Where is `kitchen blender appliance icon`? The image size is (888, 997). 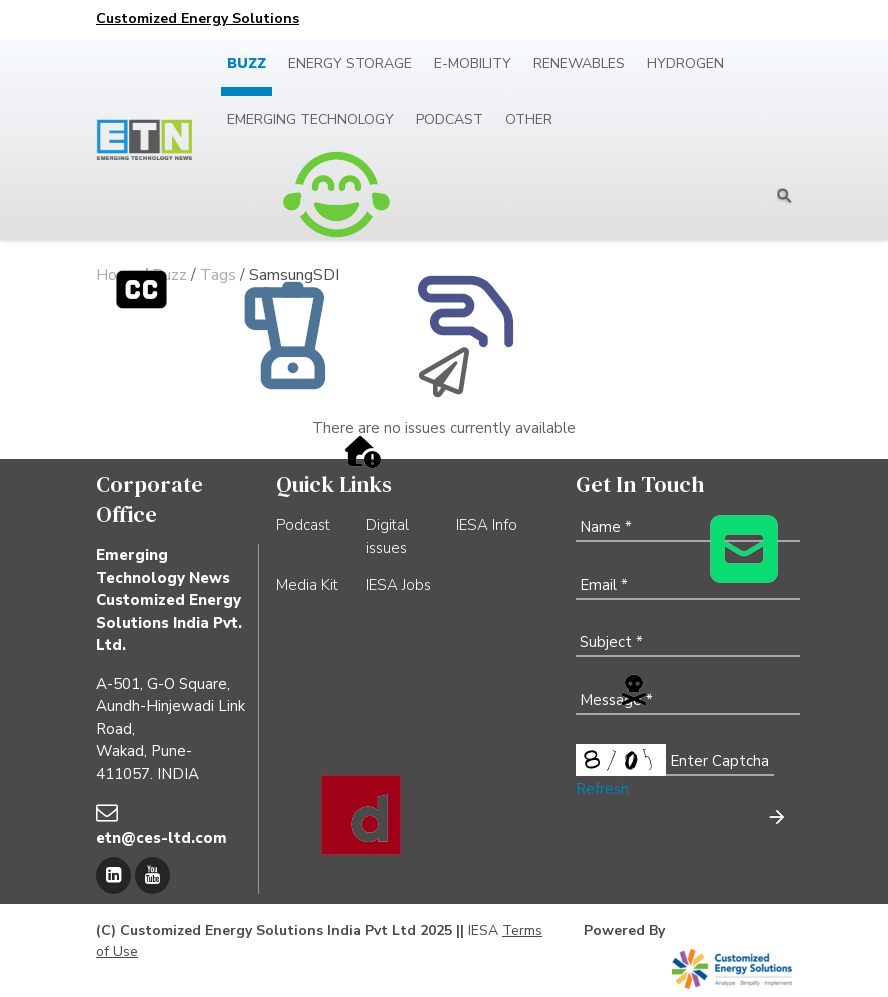 kitchen blender appliance icon is located at coordinates (287, 335).